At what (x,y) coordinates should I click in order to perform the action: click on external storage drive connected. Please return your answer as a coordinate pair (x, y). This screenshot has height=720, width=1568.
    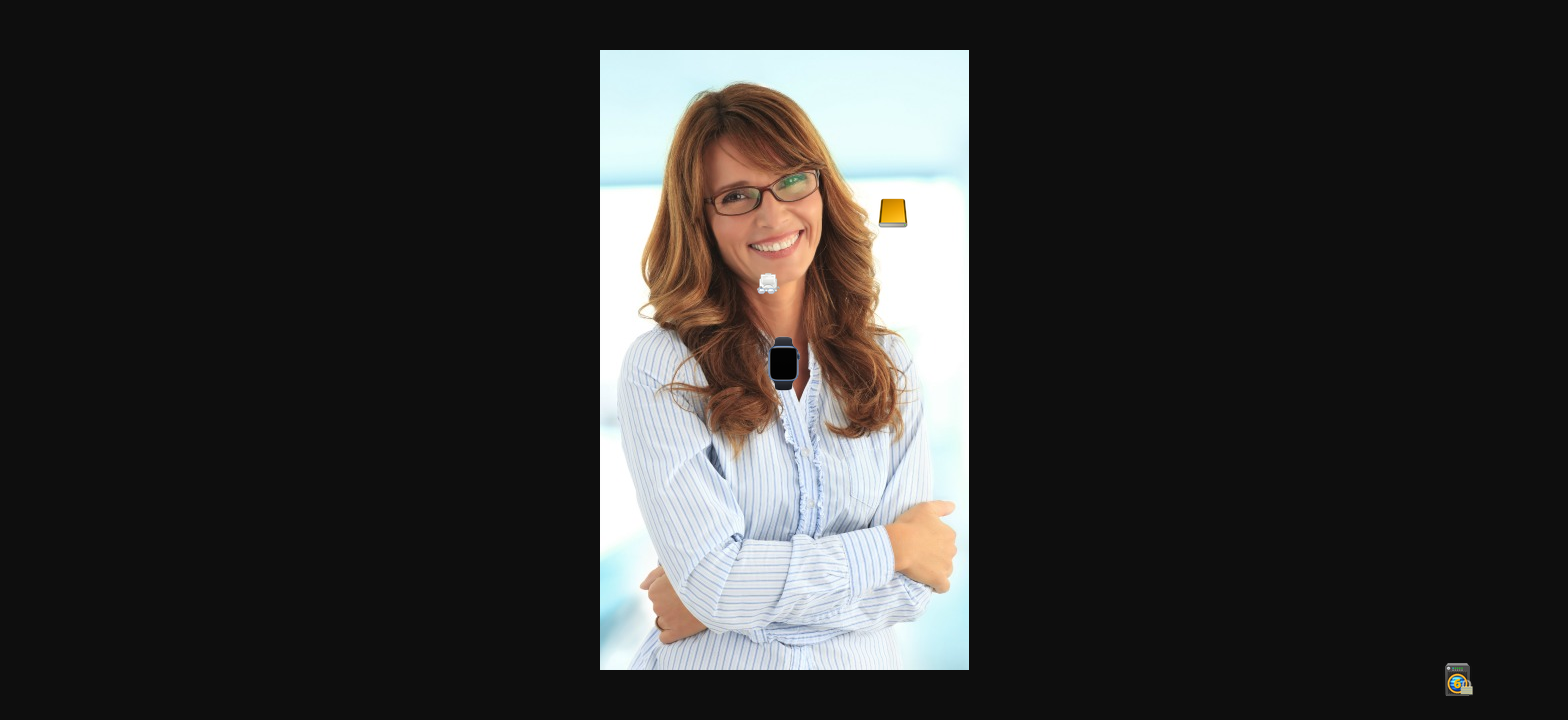
    Looking at the image, I should click on (893, 213).